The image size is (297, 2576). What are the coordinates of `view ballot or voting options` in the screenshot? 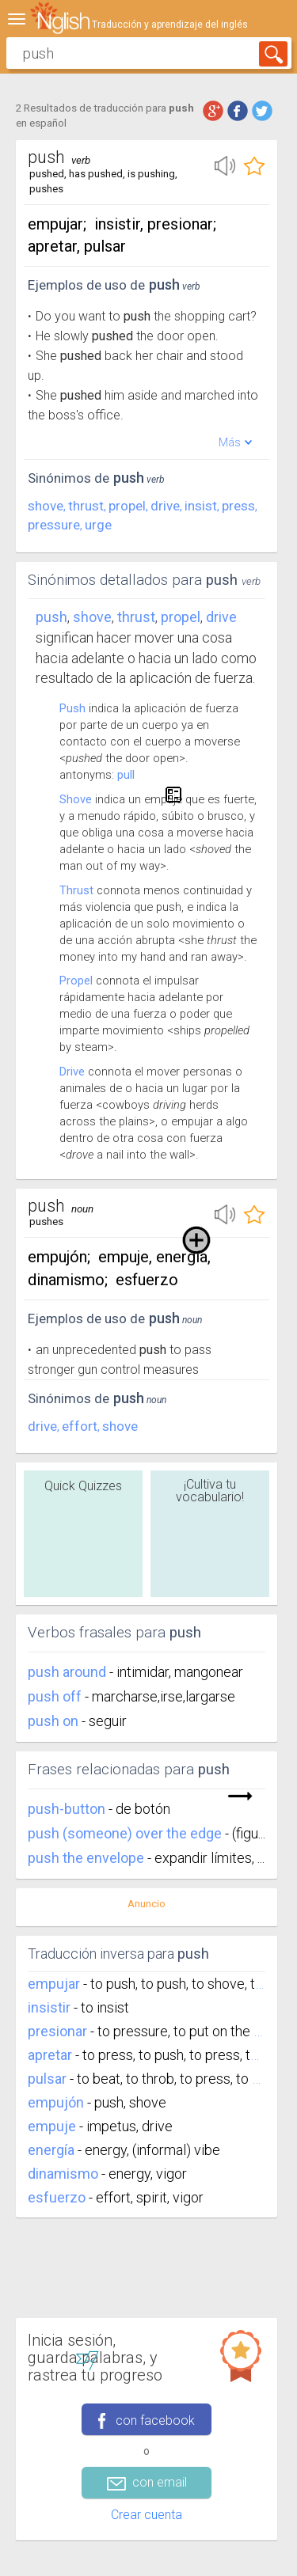 It's located at (173, 795).